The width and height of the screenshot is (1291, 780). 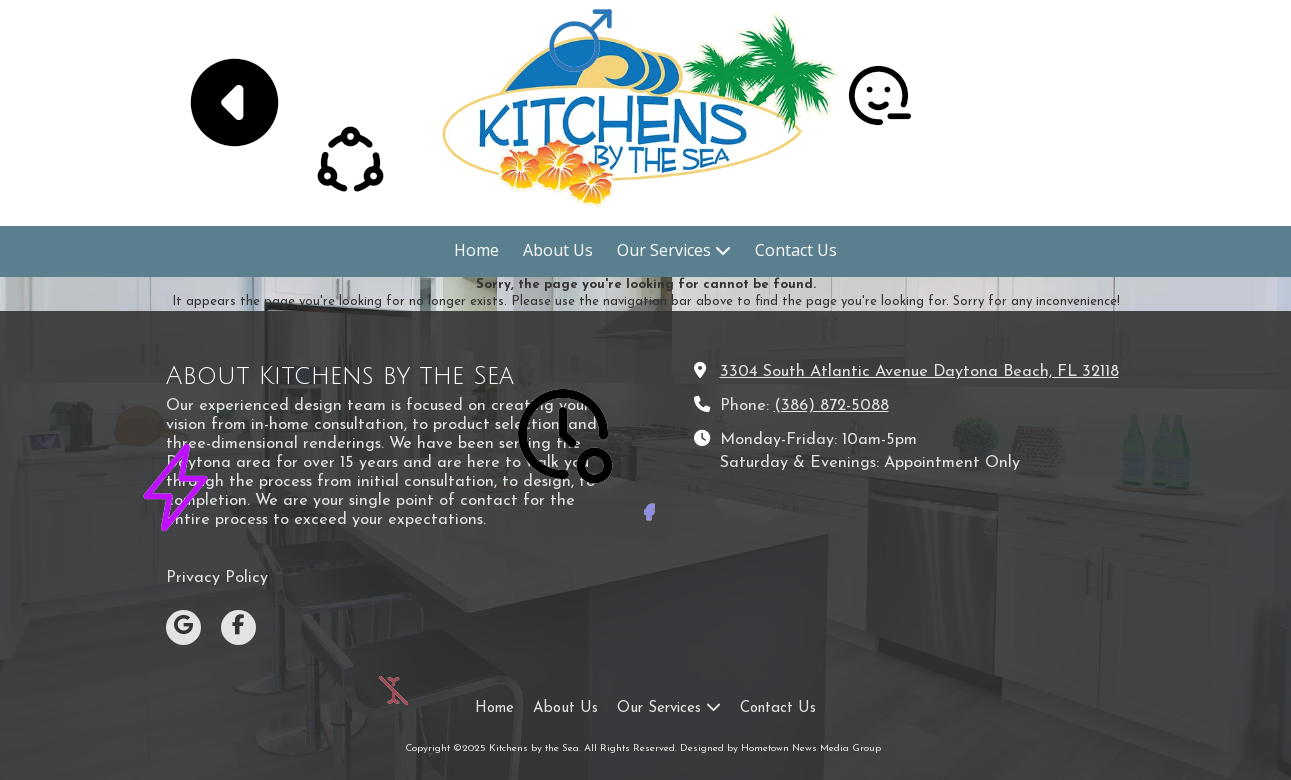 What do you see at coordinates (563, 434) in the screenshot?
I see `start recording time or duration` at bounding box center [563, 434].